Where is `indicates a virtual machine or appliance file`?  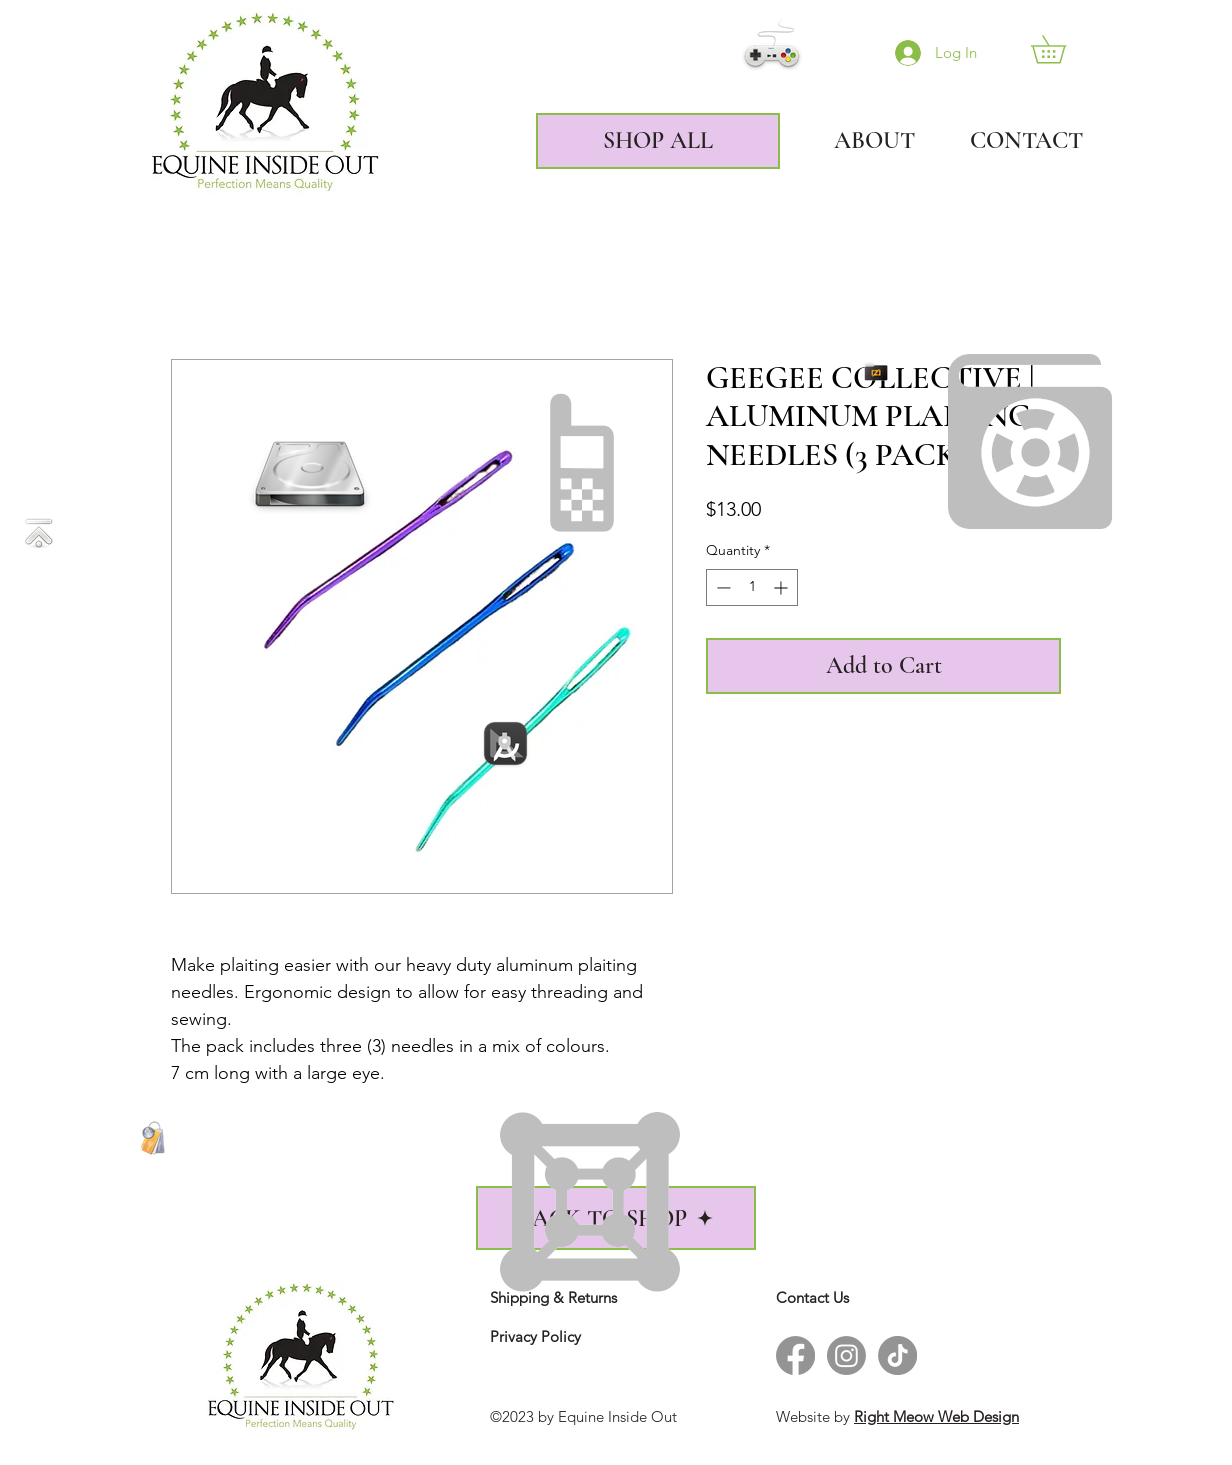 indicates a virtual machine or appliance file is located at coordinates (590, 1202).